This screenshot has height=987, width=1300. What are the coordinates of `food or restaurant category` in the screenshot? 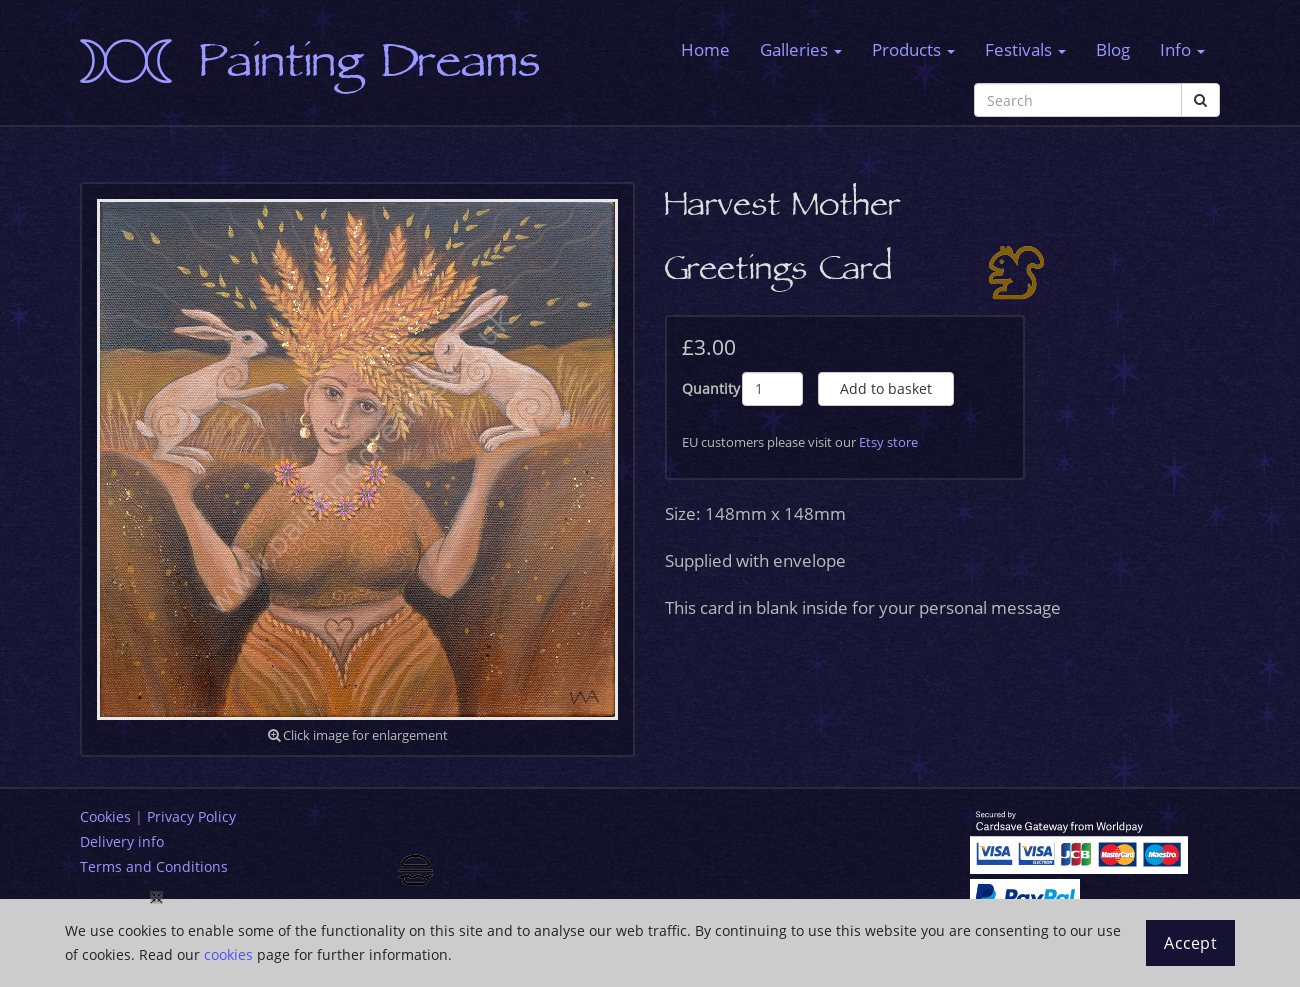 It's located at (415, 870).